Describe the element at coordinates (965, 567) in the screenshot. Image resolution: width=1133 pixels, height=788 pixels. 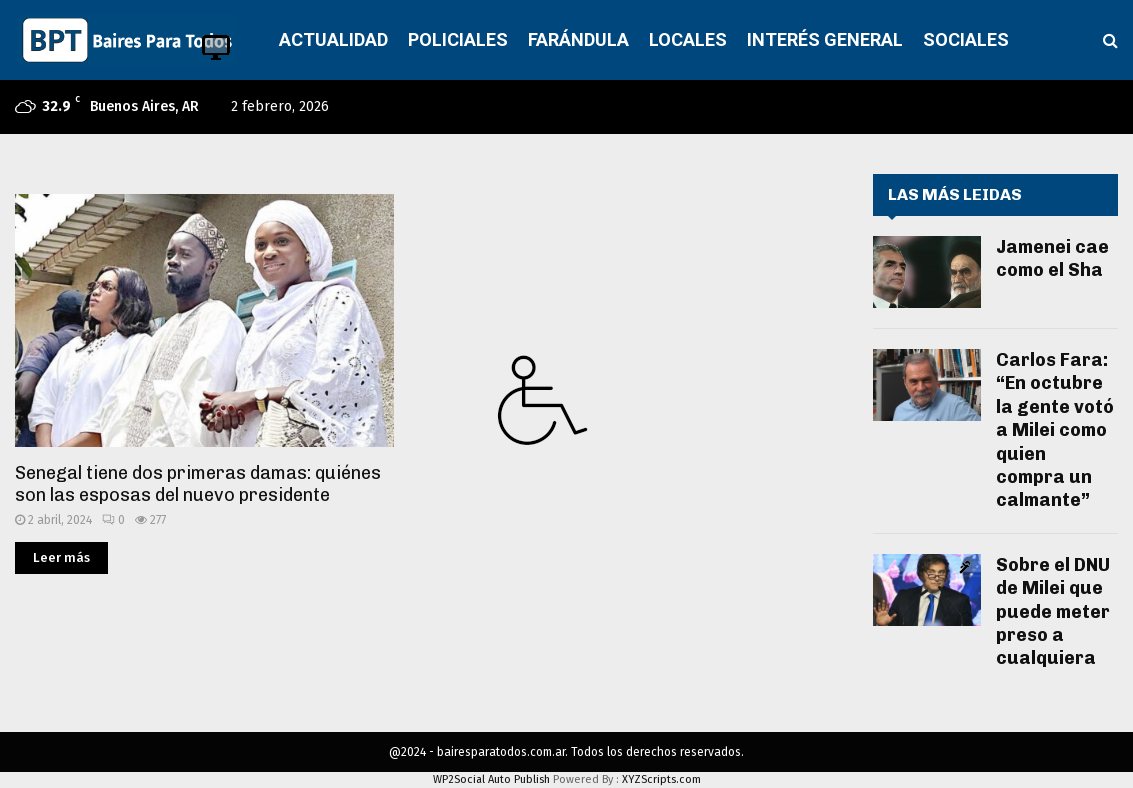
I see `access plumbing services or information` at that location.